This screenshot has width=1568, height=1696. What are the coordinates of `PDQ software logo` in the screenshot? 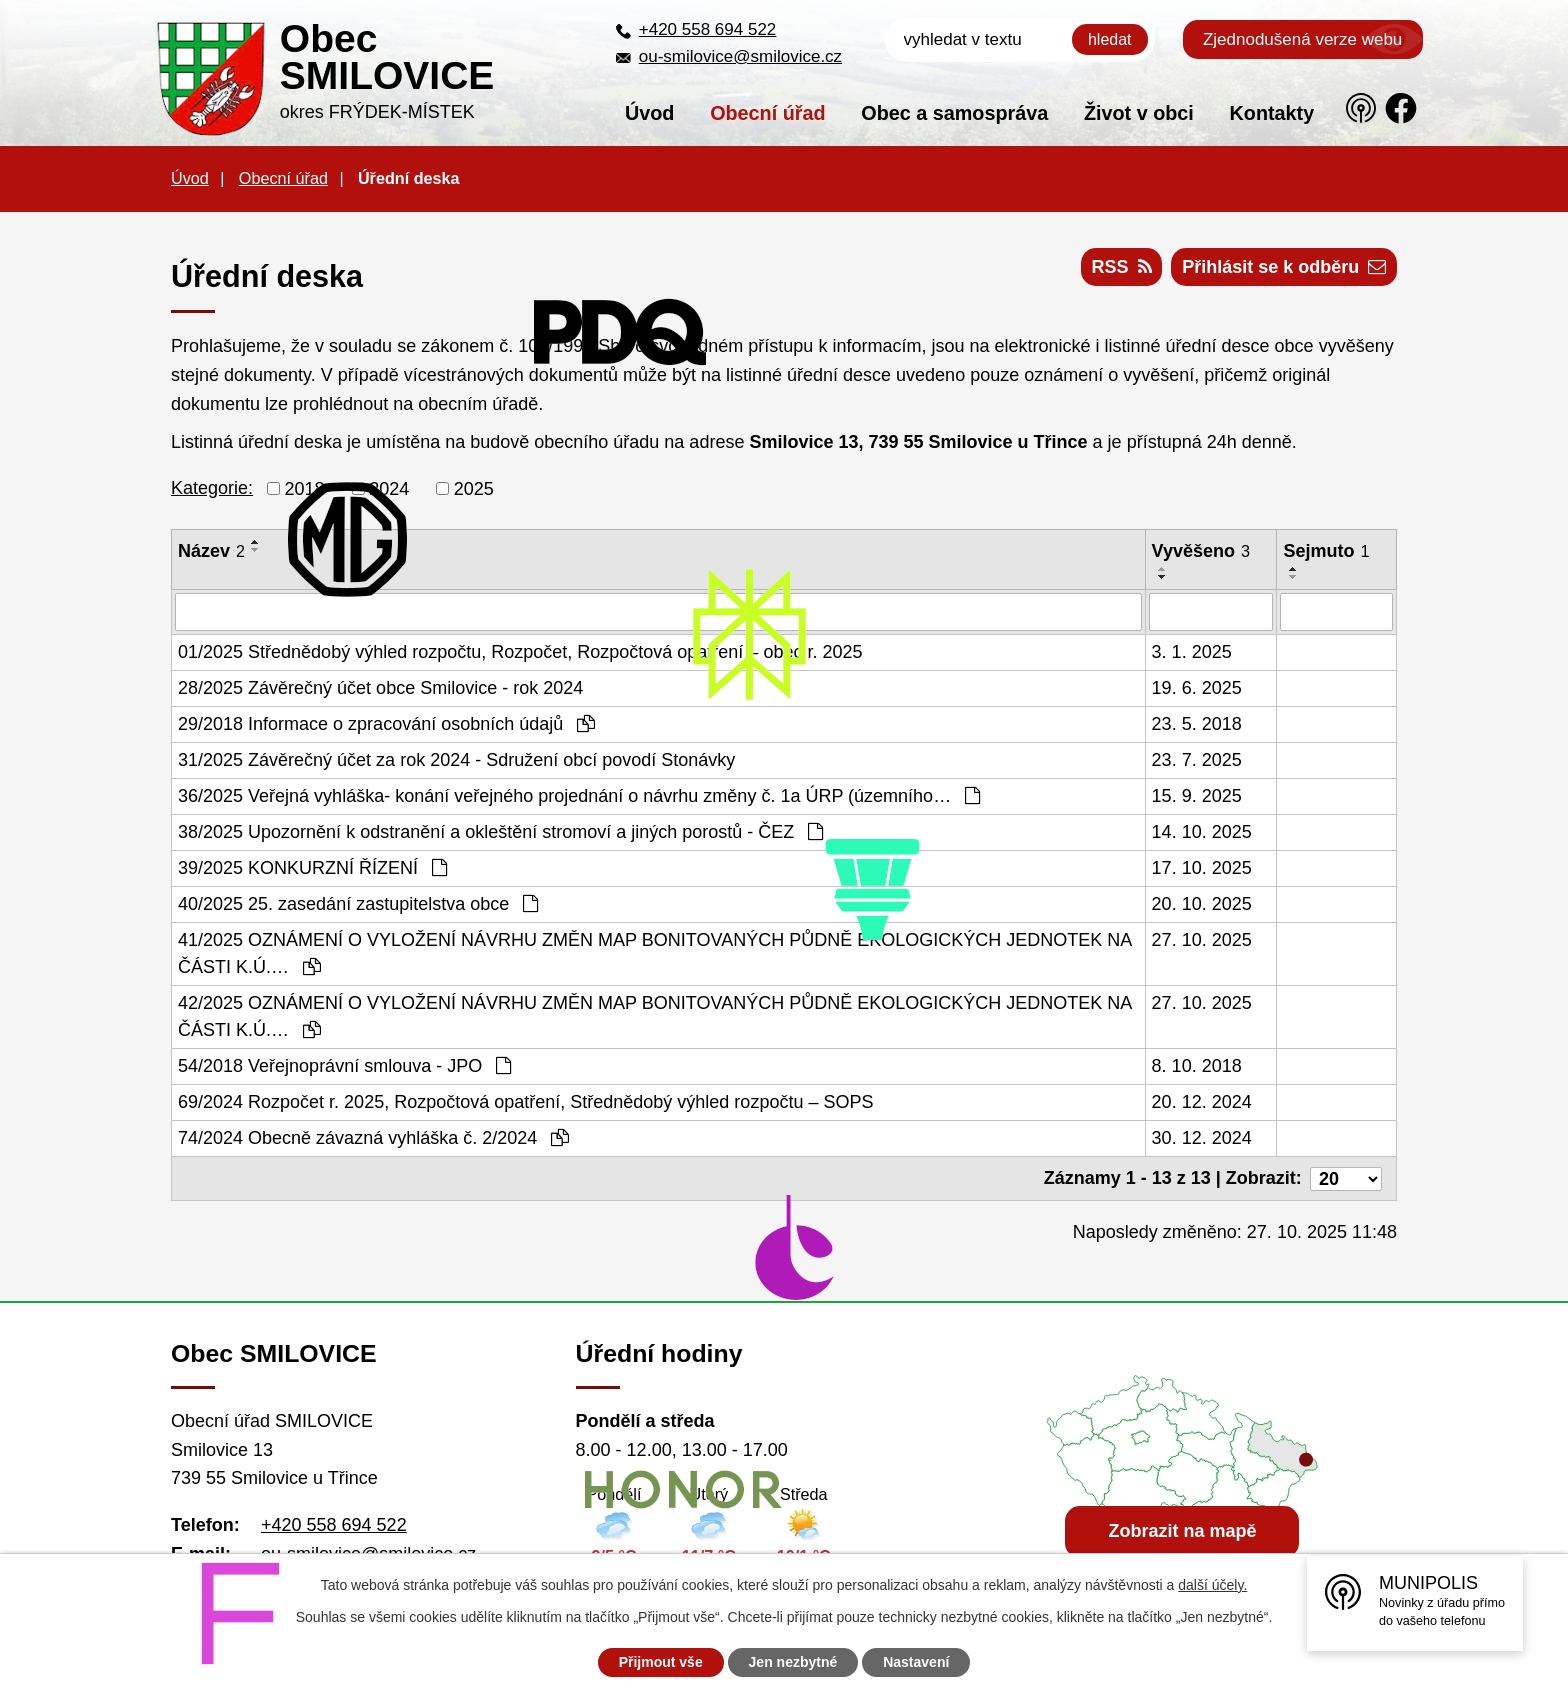 It's located at (620, 332).